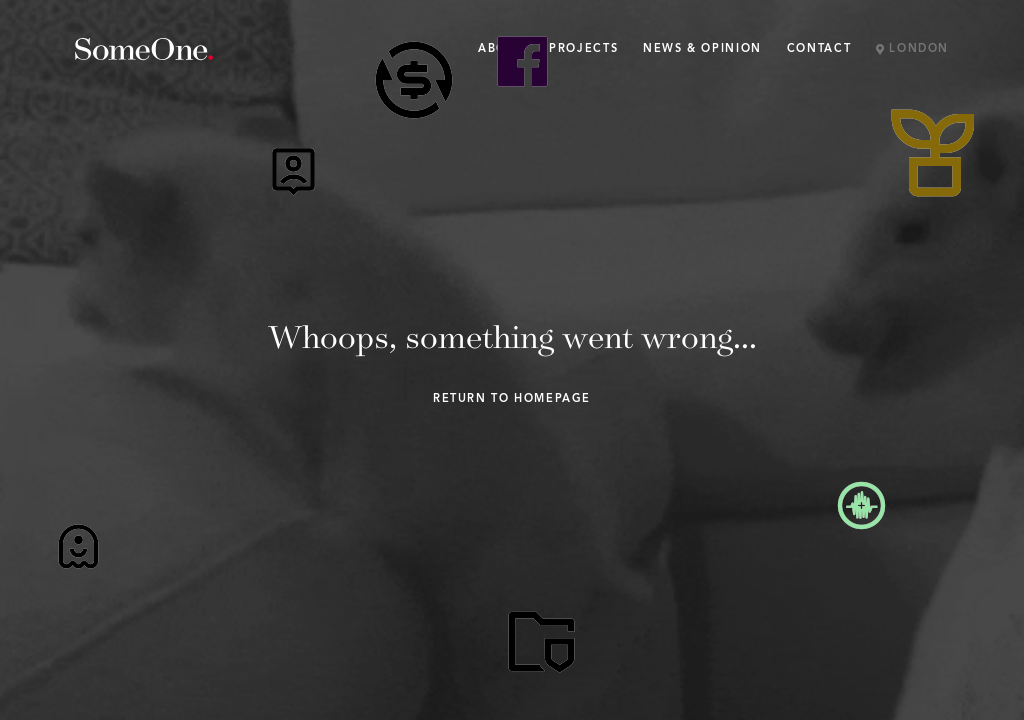 The width and height of the screenshot is (1024, 720). I want to click on access plant care or gardening features, so click(935, 153).